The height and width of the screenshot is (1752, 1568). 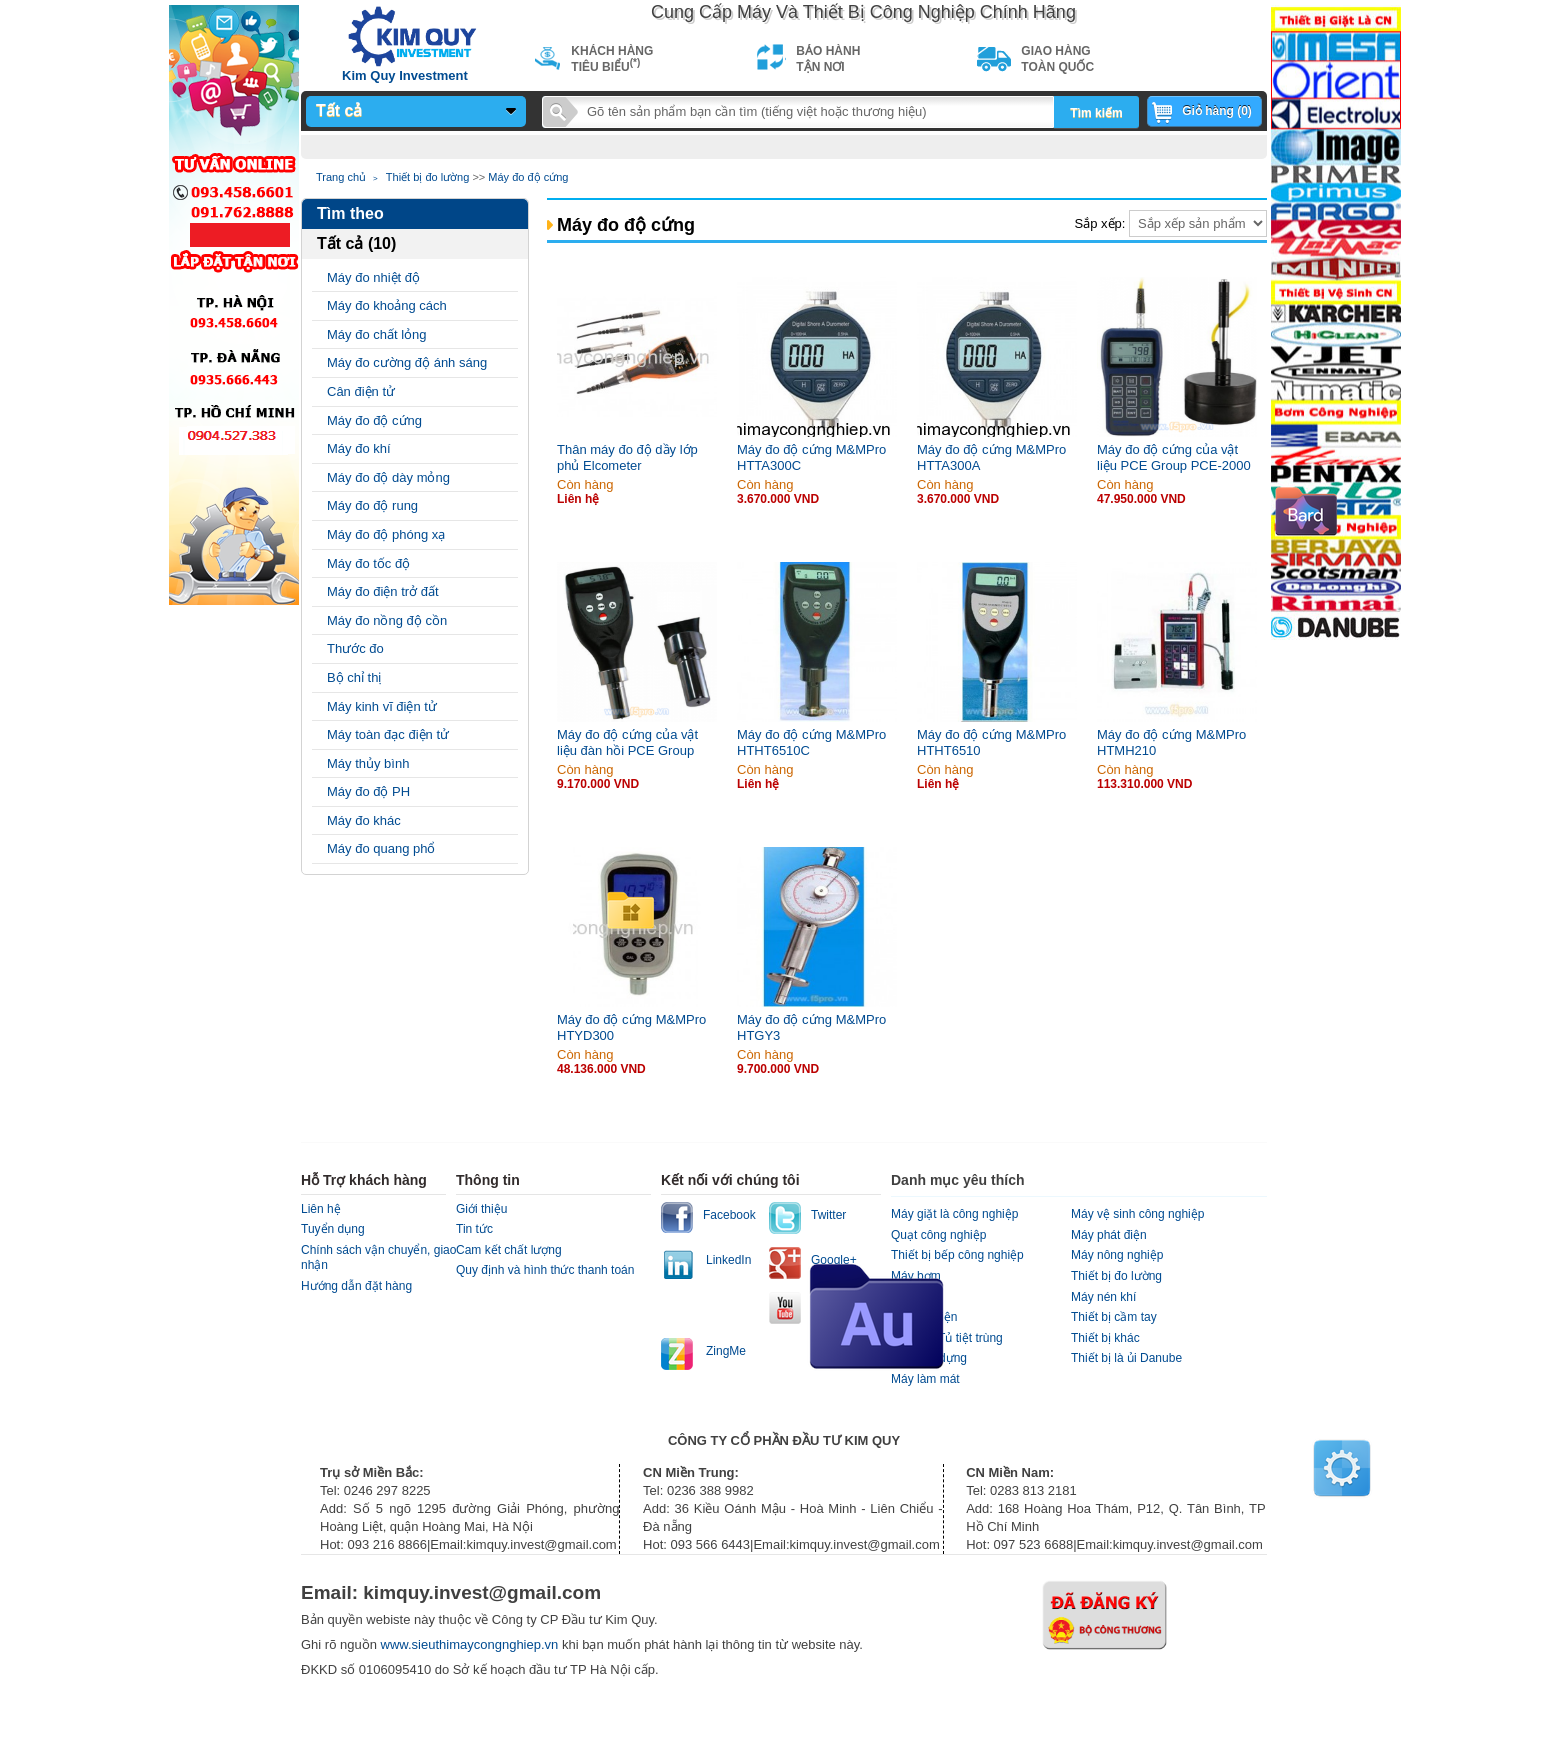 What do you see at coordinates (876, 1320) in the screenshot?
I see `open adobe audition project files folder` at bounding box center [876, 1320].